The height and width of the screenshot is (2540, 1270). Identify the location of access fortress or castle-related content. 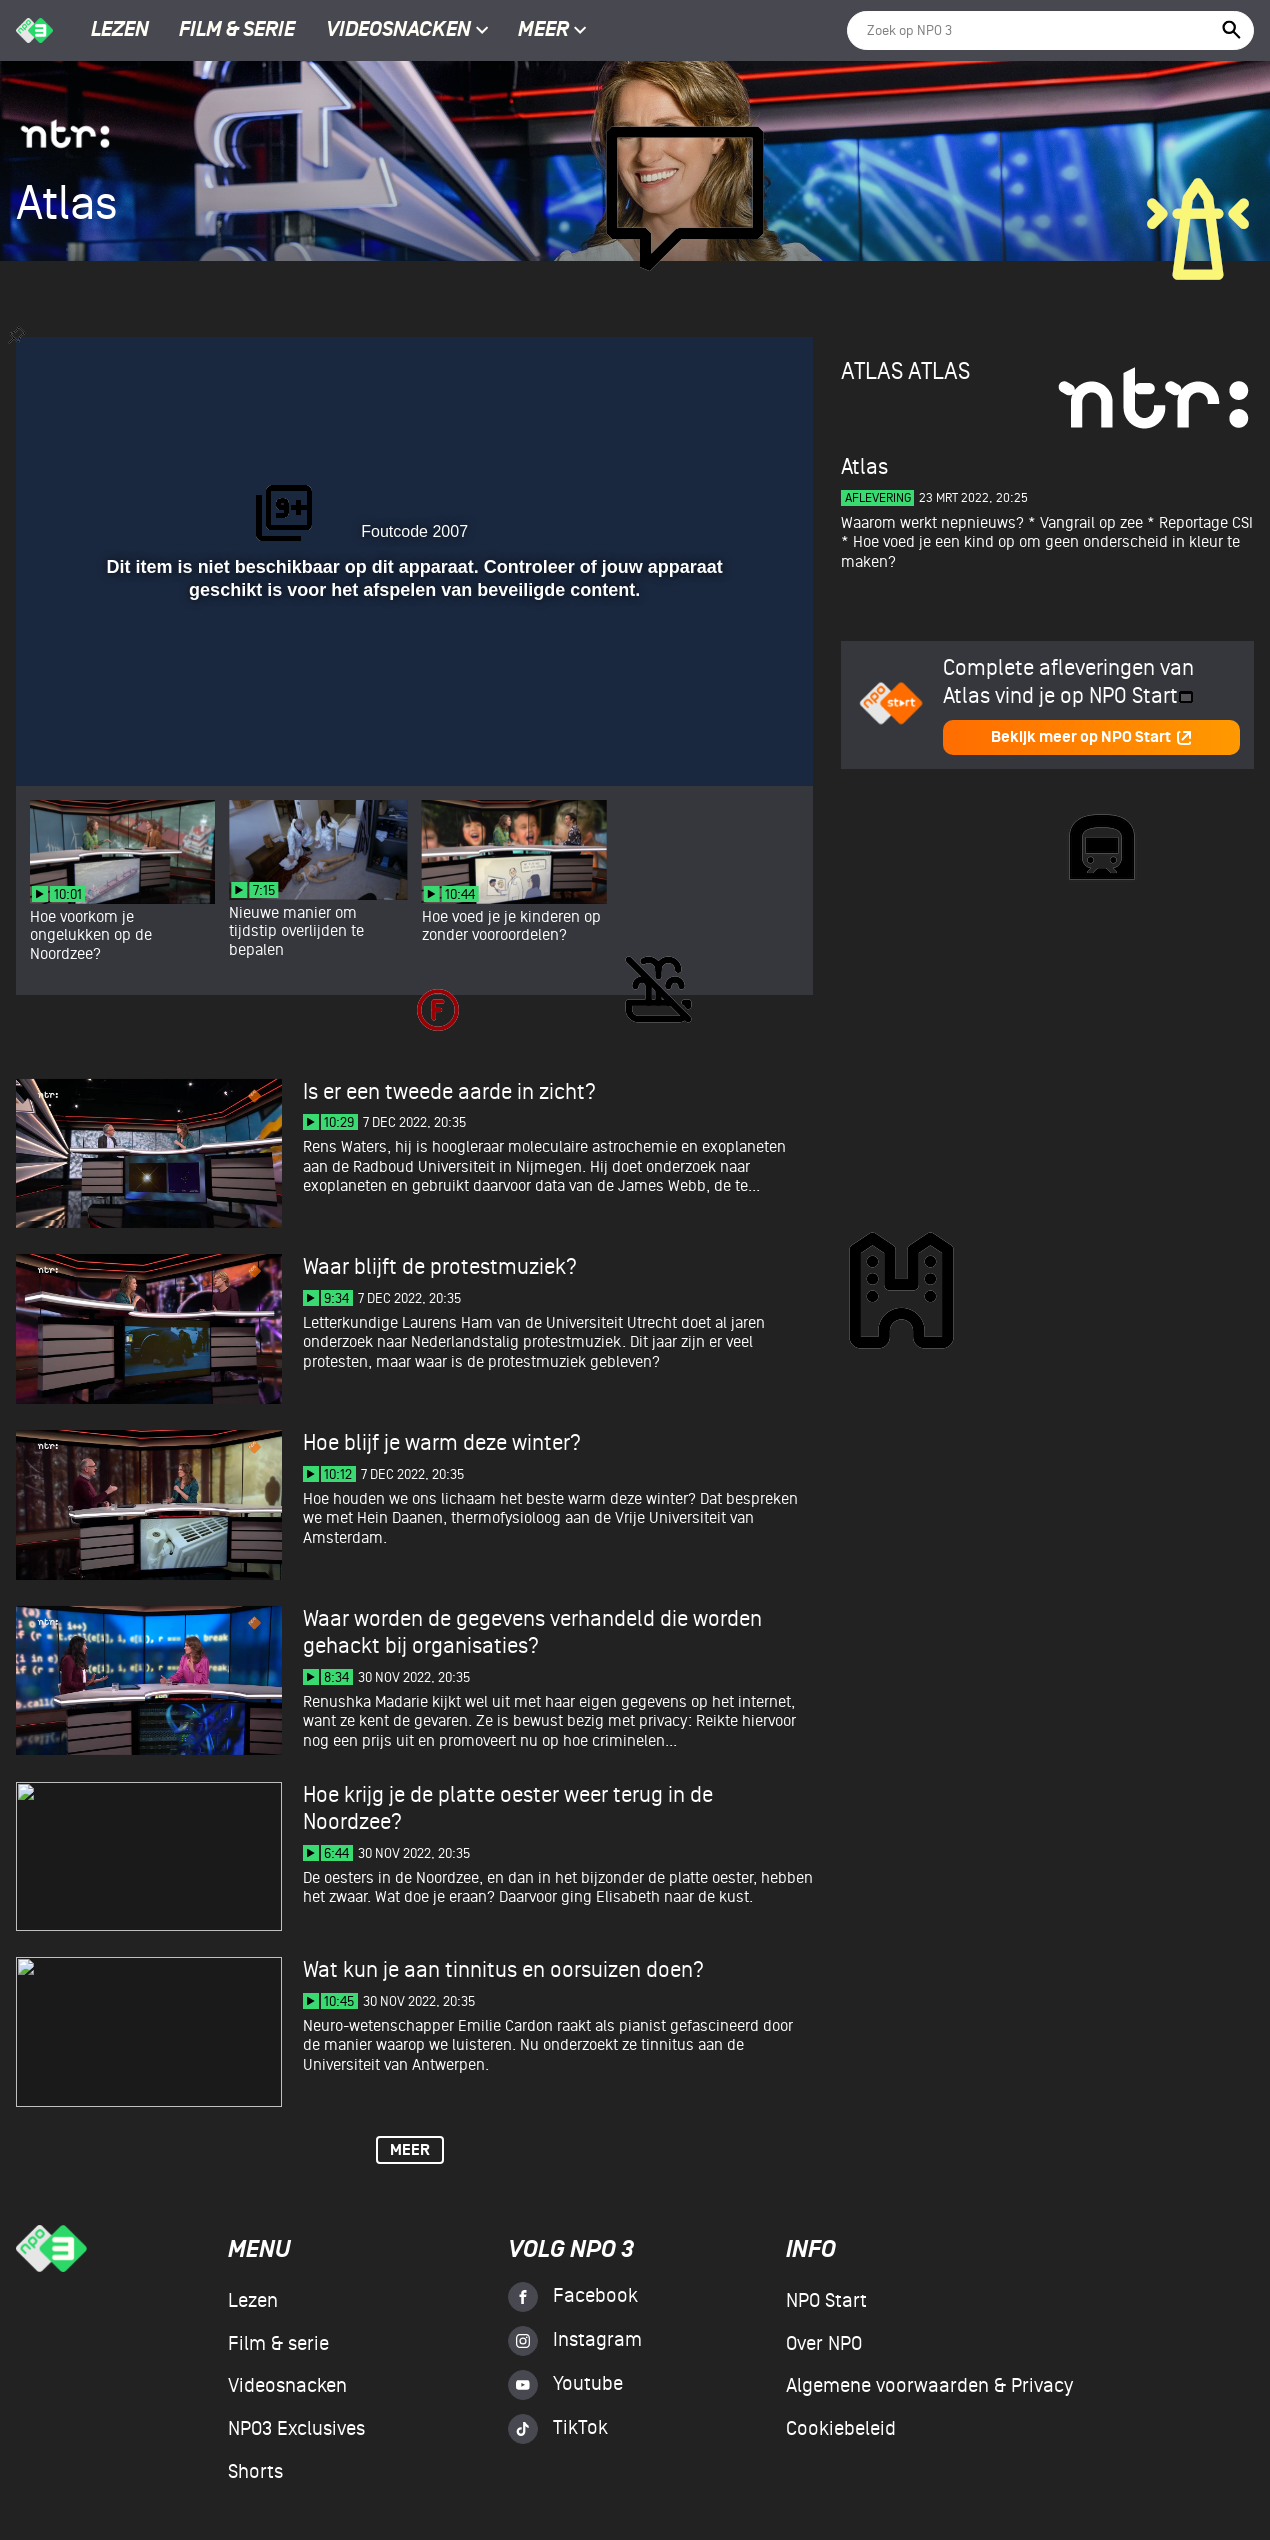
(901, 1290).